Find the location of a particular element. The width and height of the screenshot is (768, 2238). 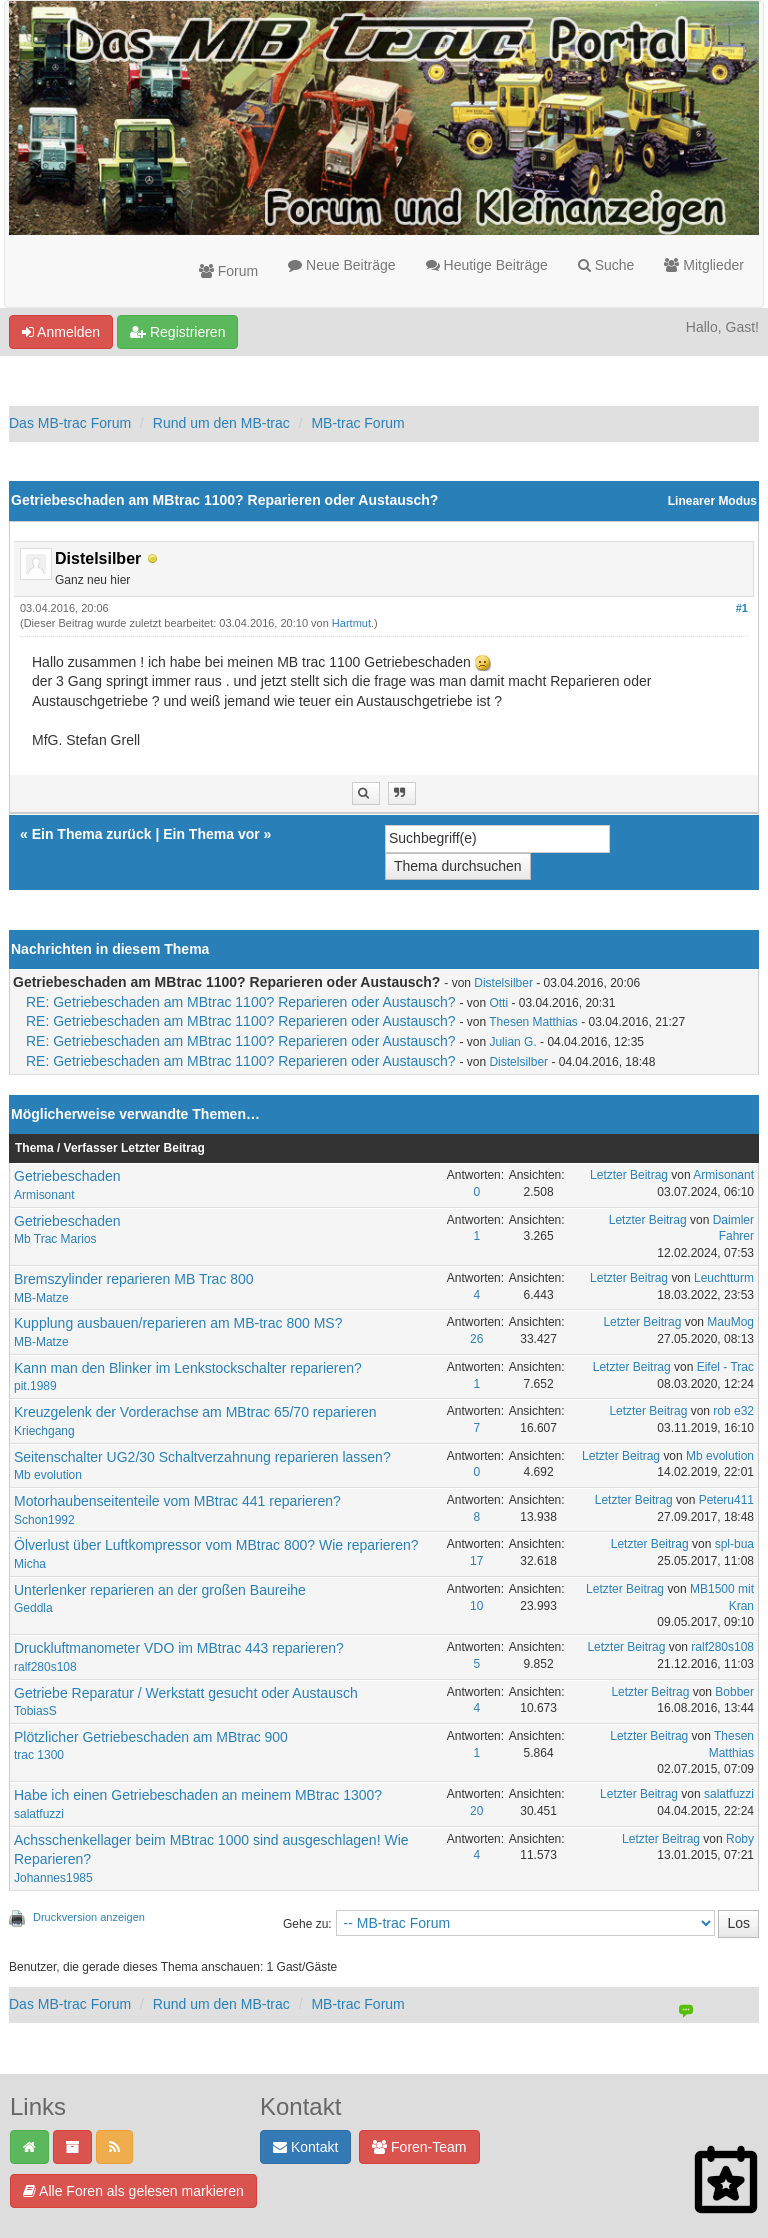

view favorite or starred events is located at coordinates (726, 2182).